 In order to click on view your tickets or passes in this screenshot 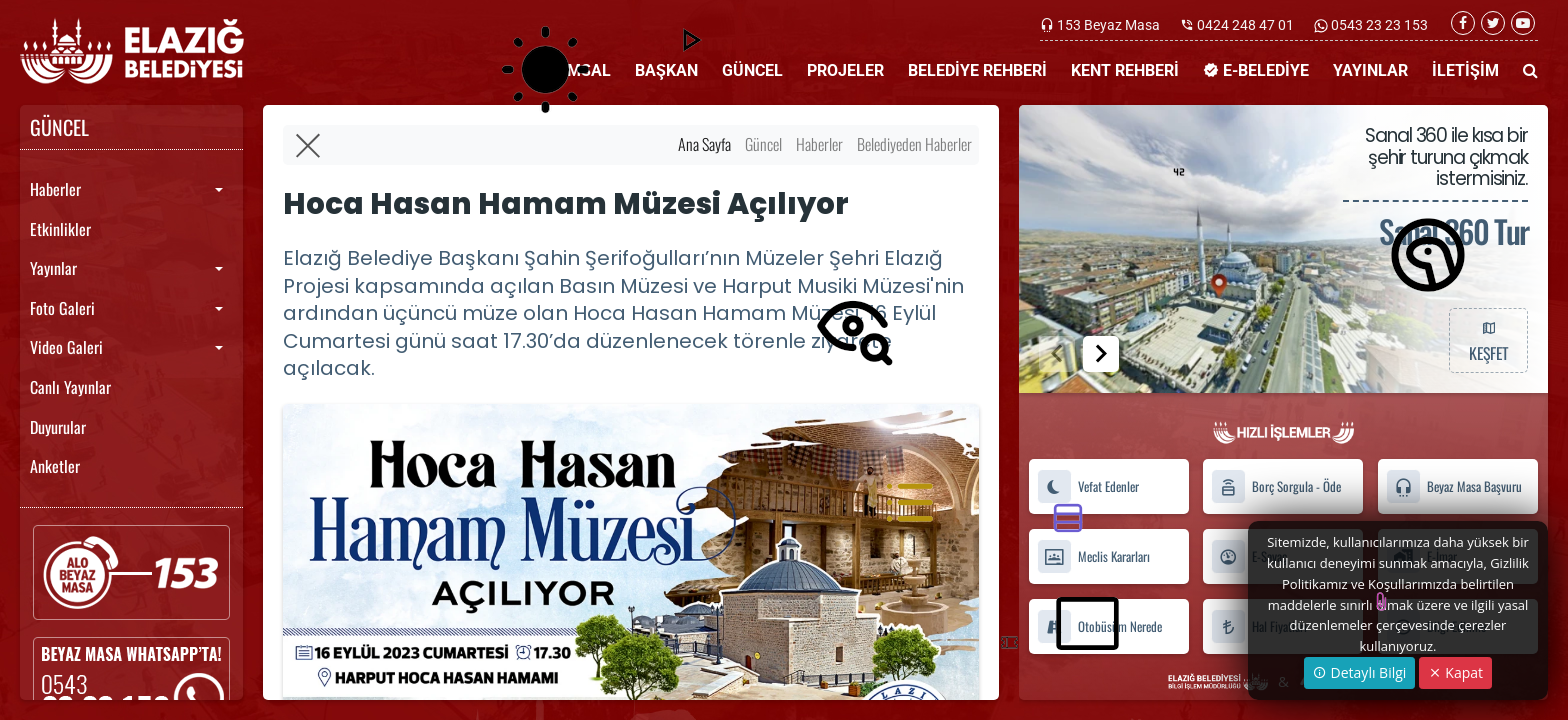, I will do `click(1009, 642)`.